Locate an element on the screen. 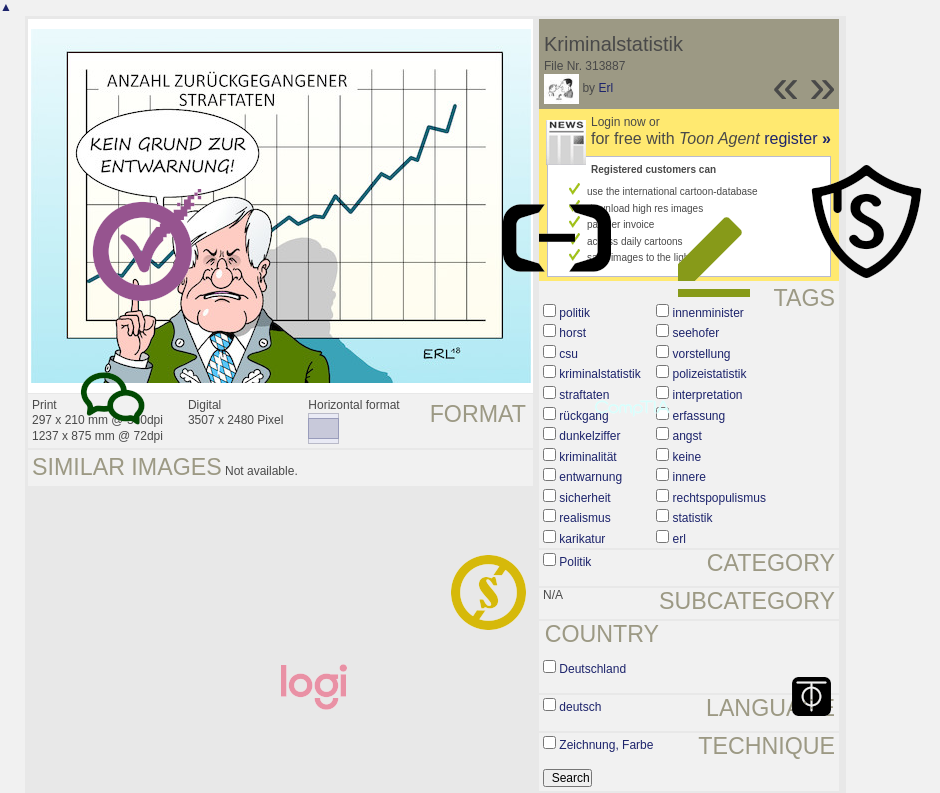 This screenshot has height=793, width=940. Logitech brand logo is located at coordinates (314, 687).